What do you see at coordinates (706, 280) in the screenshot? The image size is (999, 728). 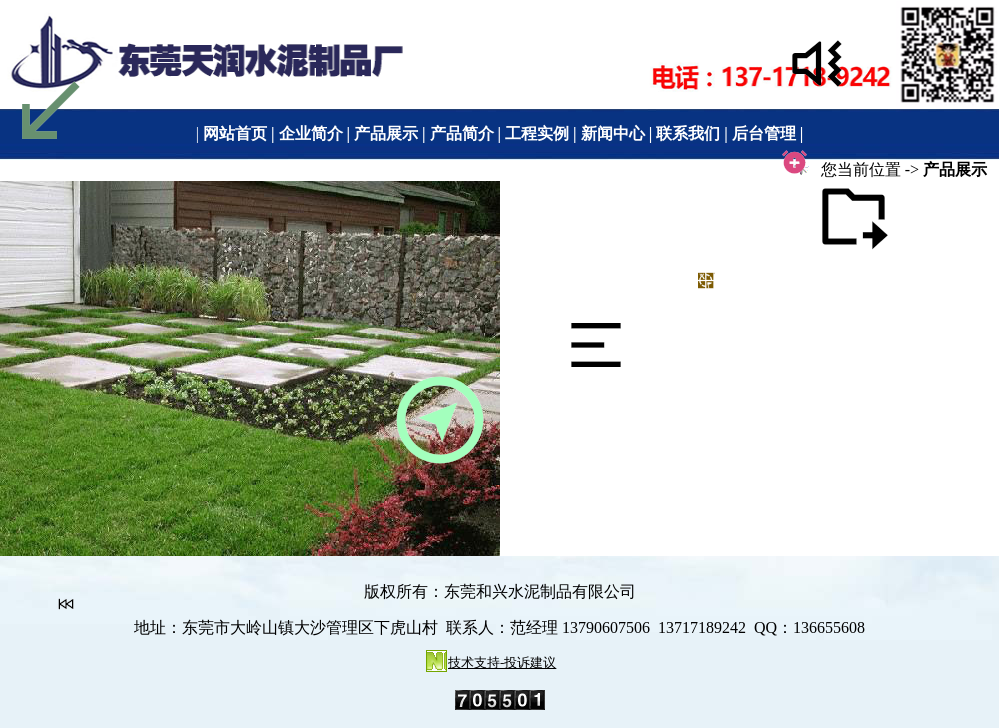 I see `open the geocaching app` at bounding box center [706, 280].